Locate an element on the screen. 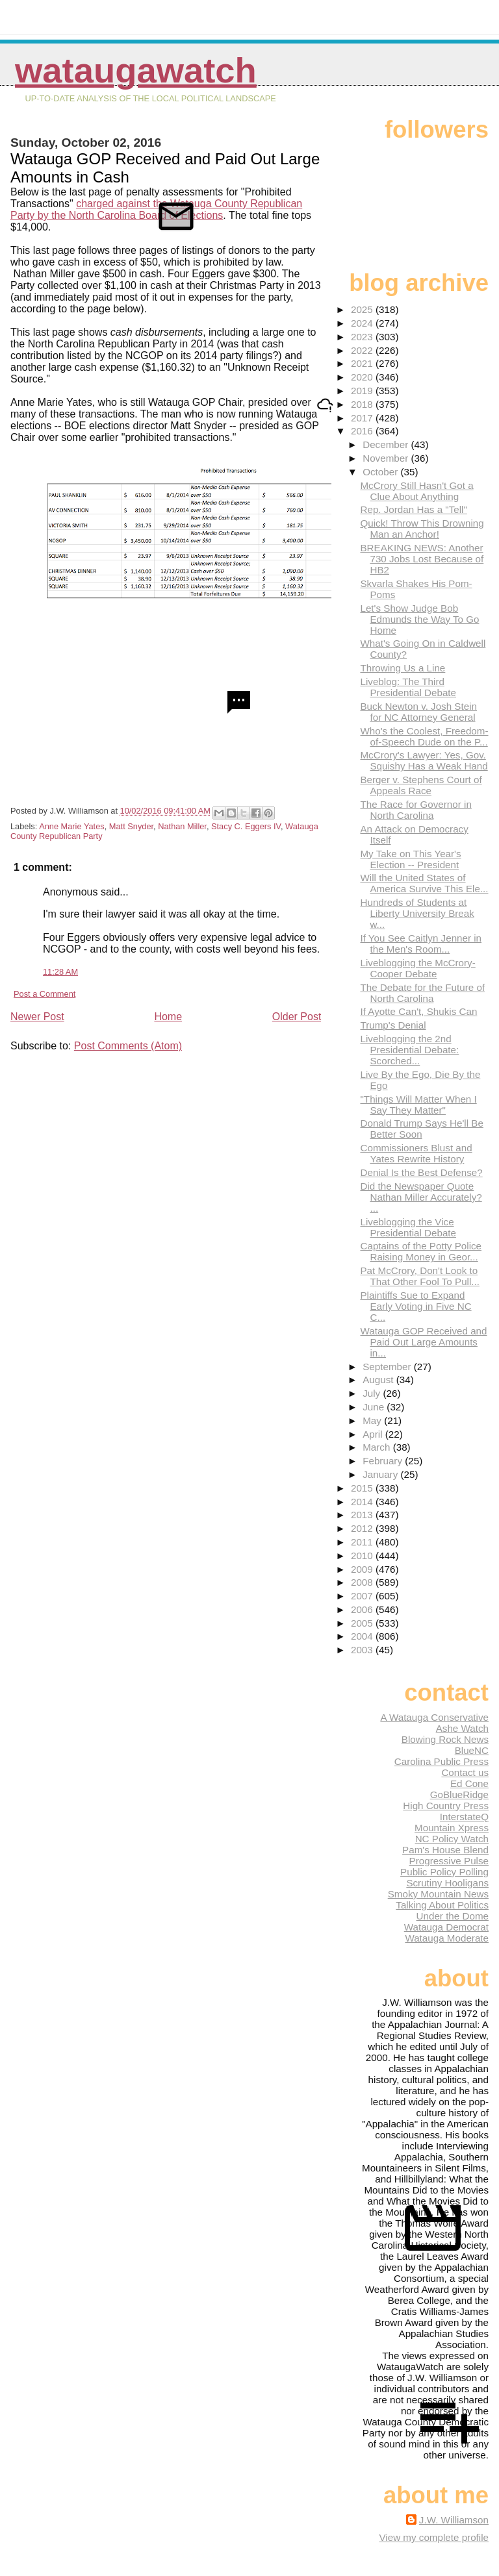 The height and width of the screenshot is (2576, 499). add a new item to your playlist is located at coordinates (450, 2420).